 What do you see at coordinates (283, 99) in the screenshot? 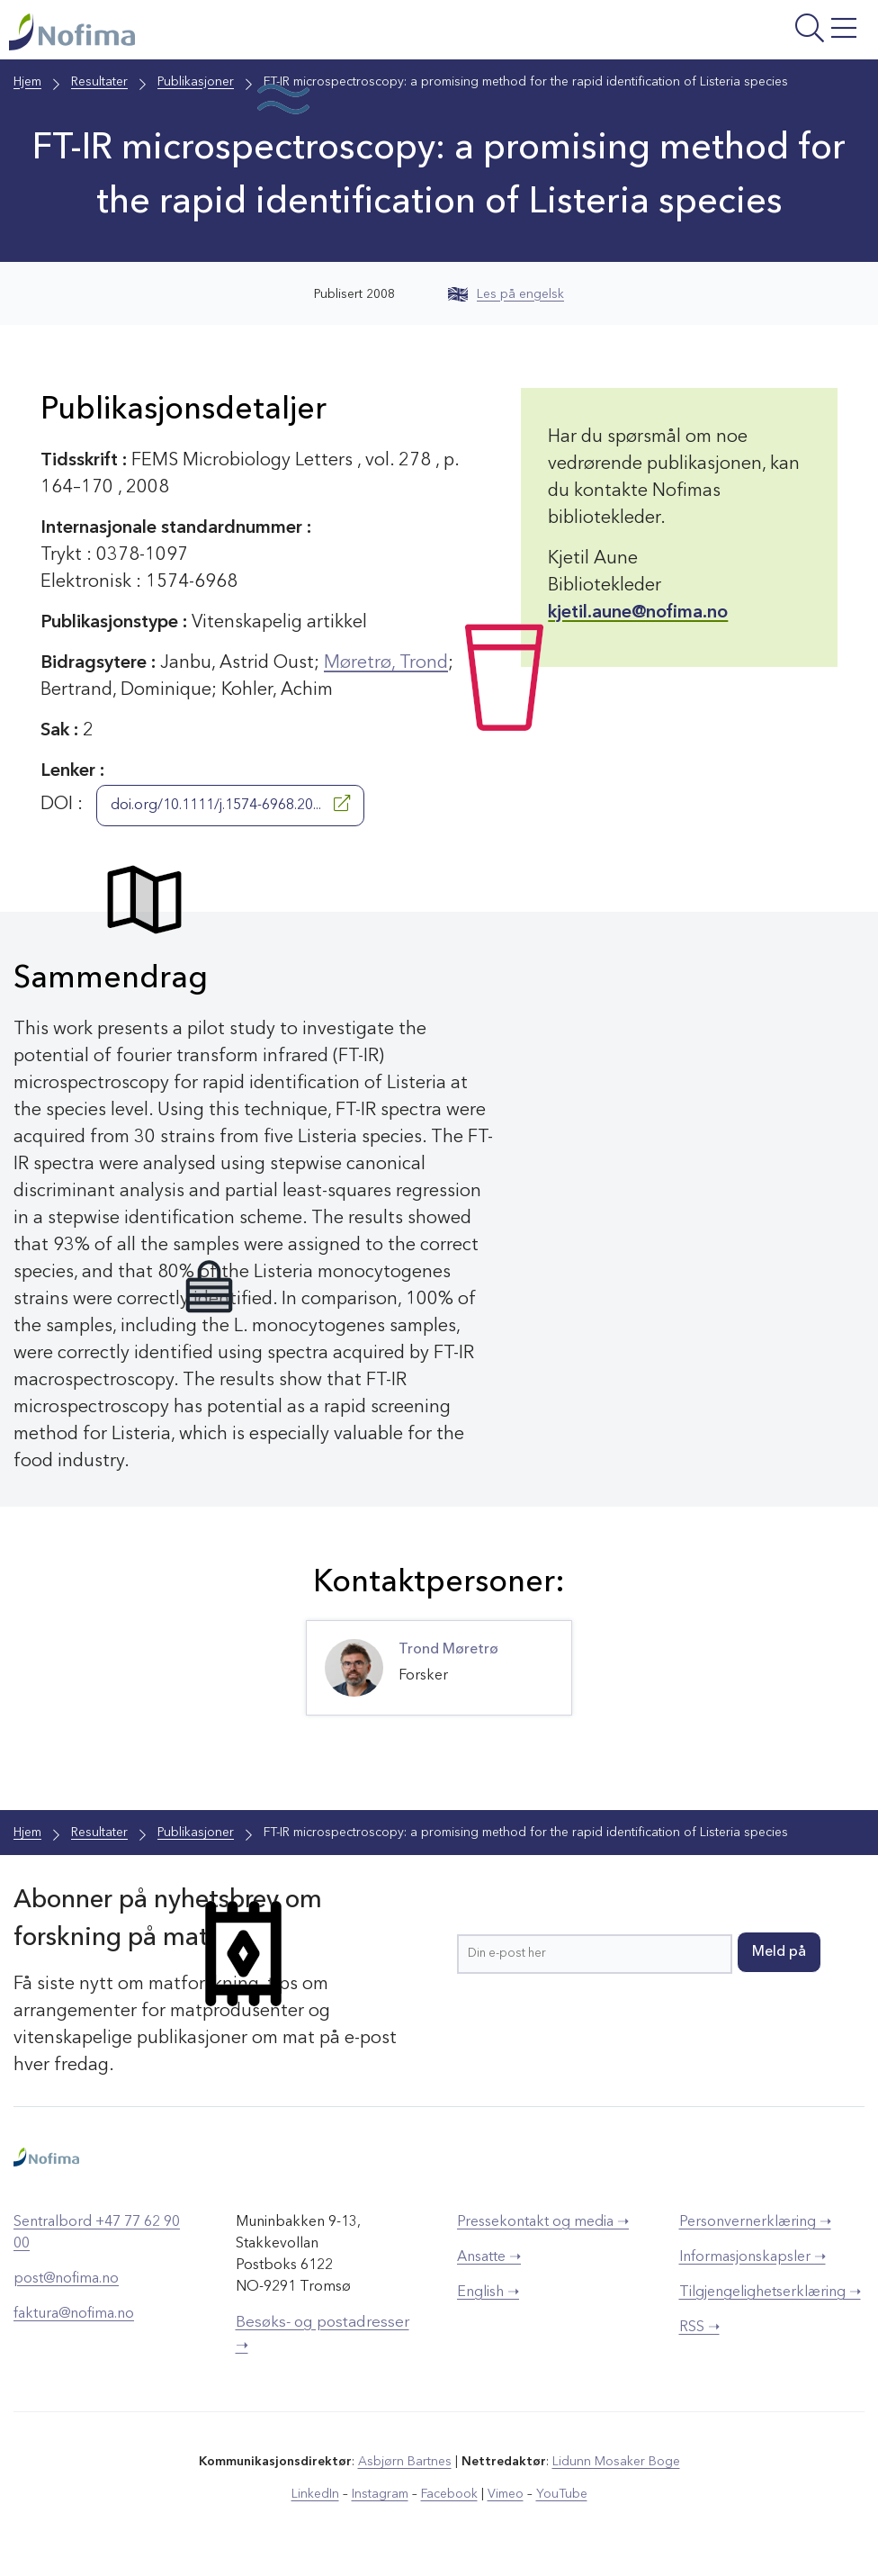
I see `indicates approximate or estimated value` at bounding box center [283, 99].